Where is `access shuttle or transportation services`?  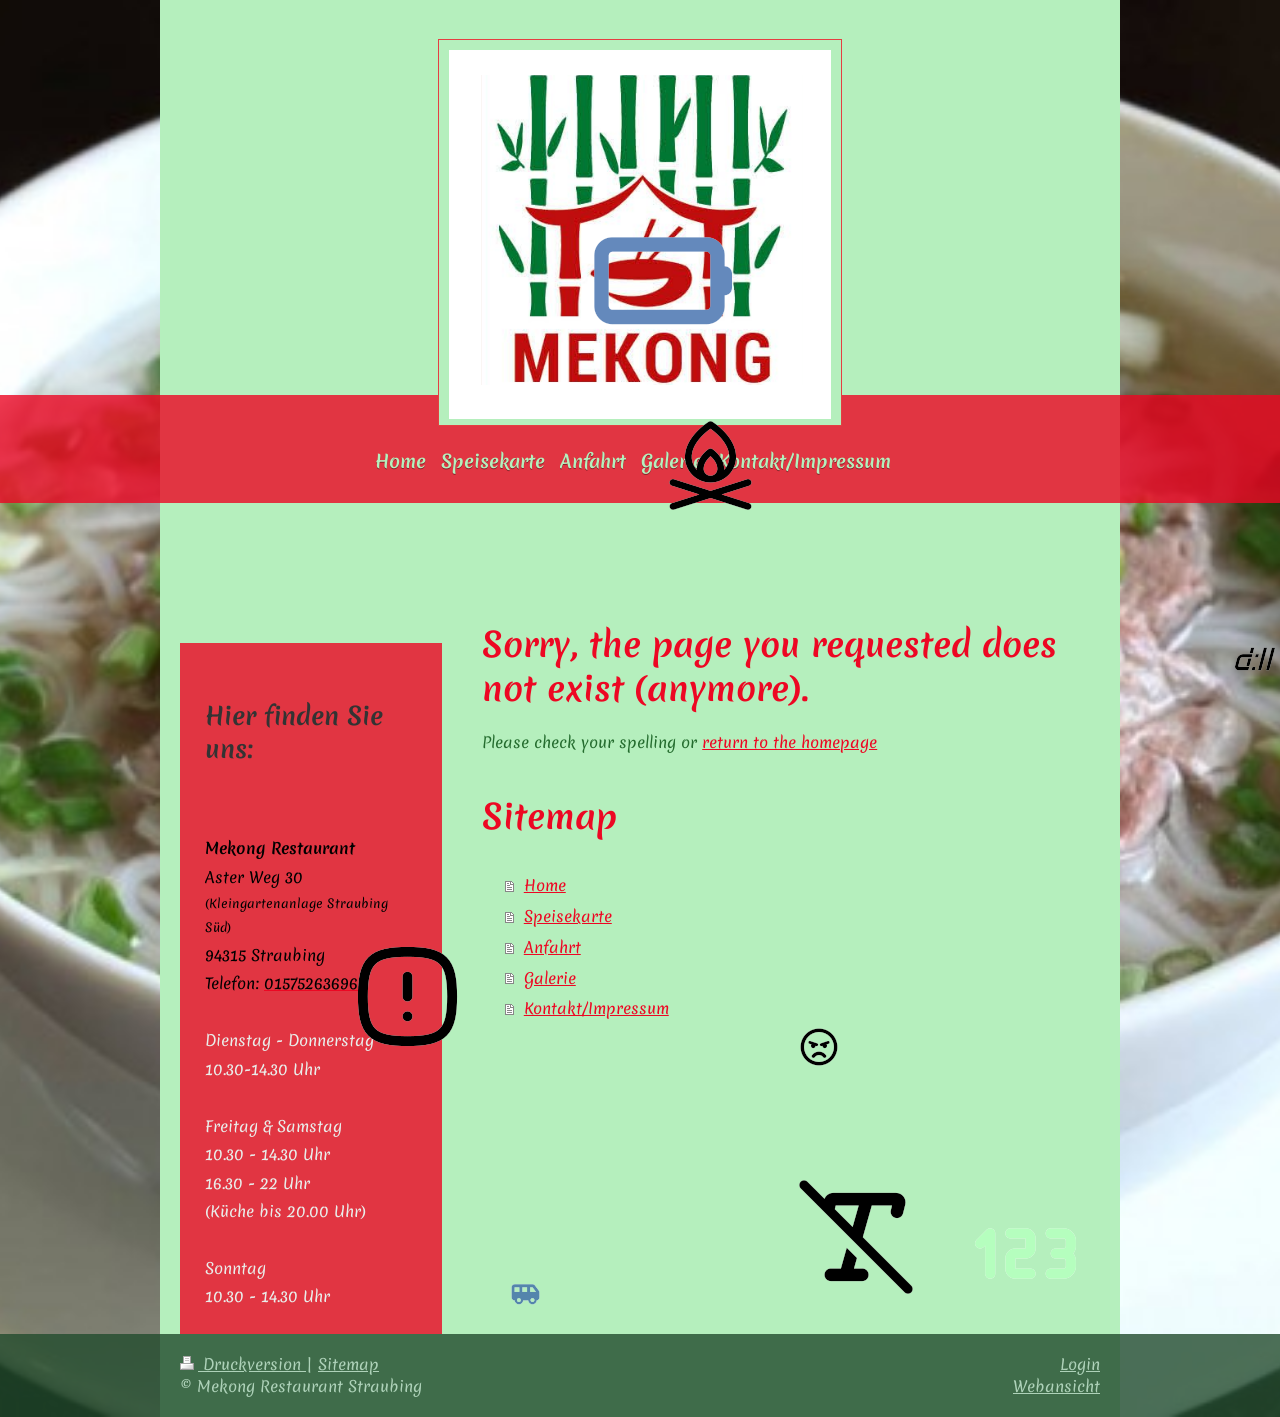 access shuttle or transportation services is located at coordinates (525, 1293).